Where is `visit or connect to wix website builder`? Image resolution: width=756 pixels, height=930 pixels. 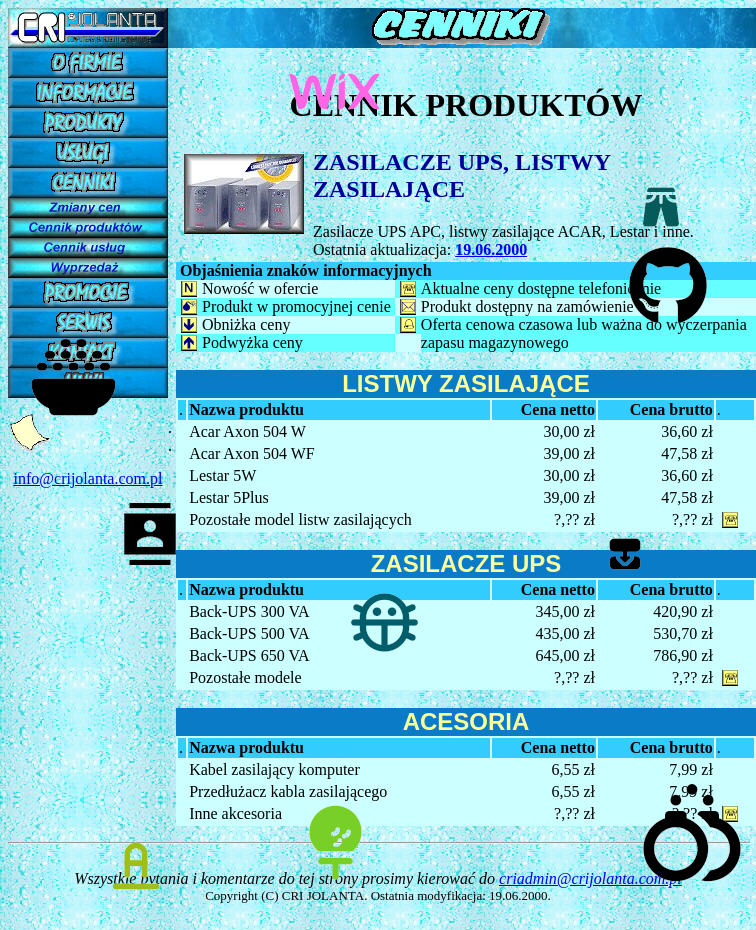
visit or connect to wix website builder is located at coordinates (334, 91).